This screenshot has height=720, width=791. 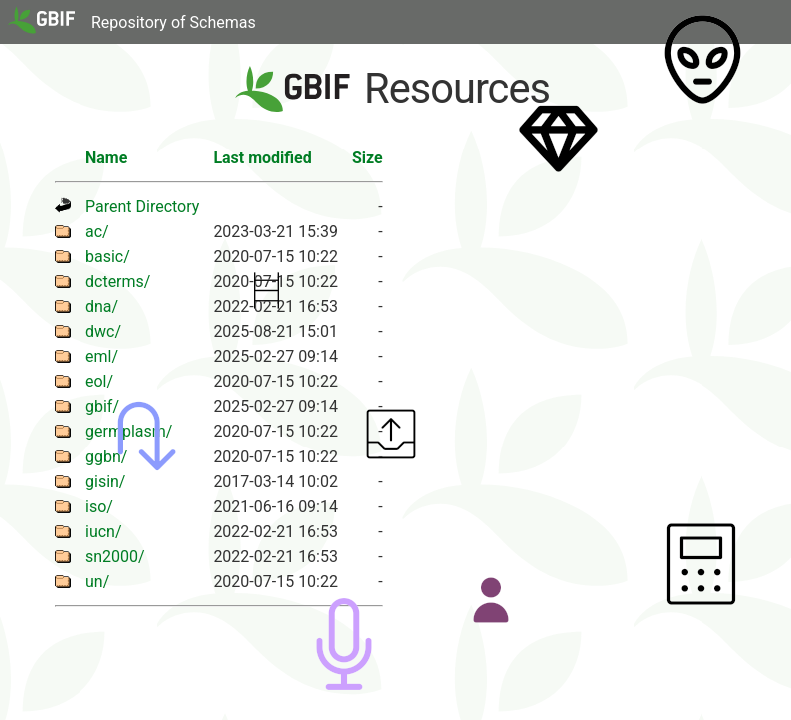 I want to click on open the calculator app, so click(x=701, y=564).